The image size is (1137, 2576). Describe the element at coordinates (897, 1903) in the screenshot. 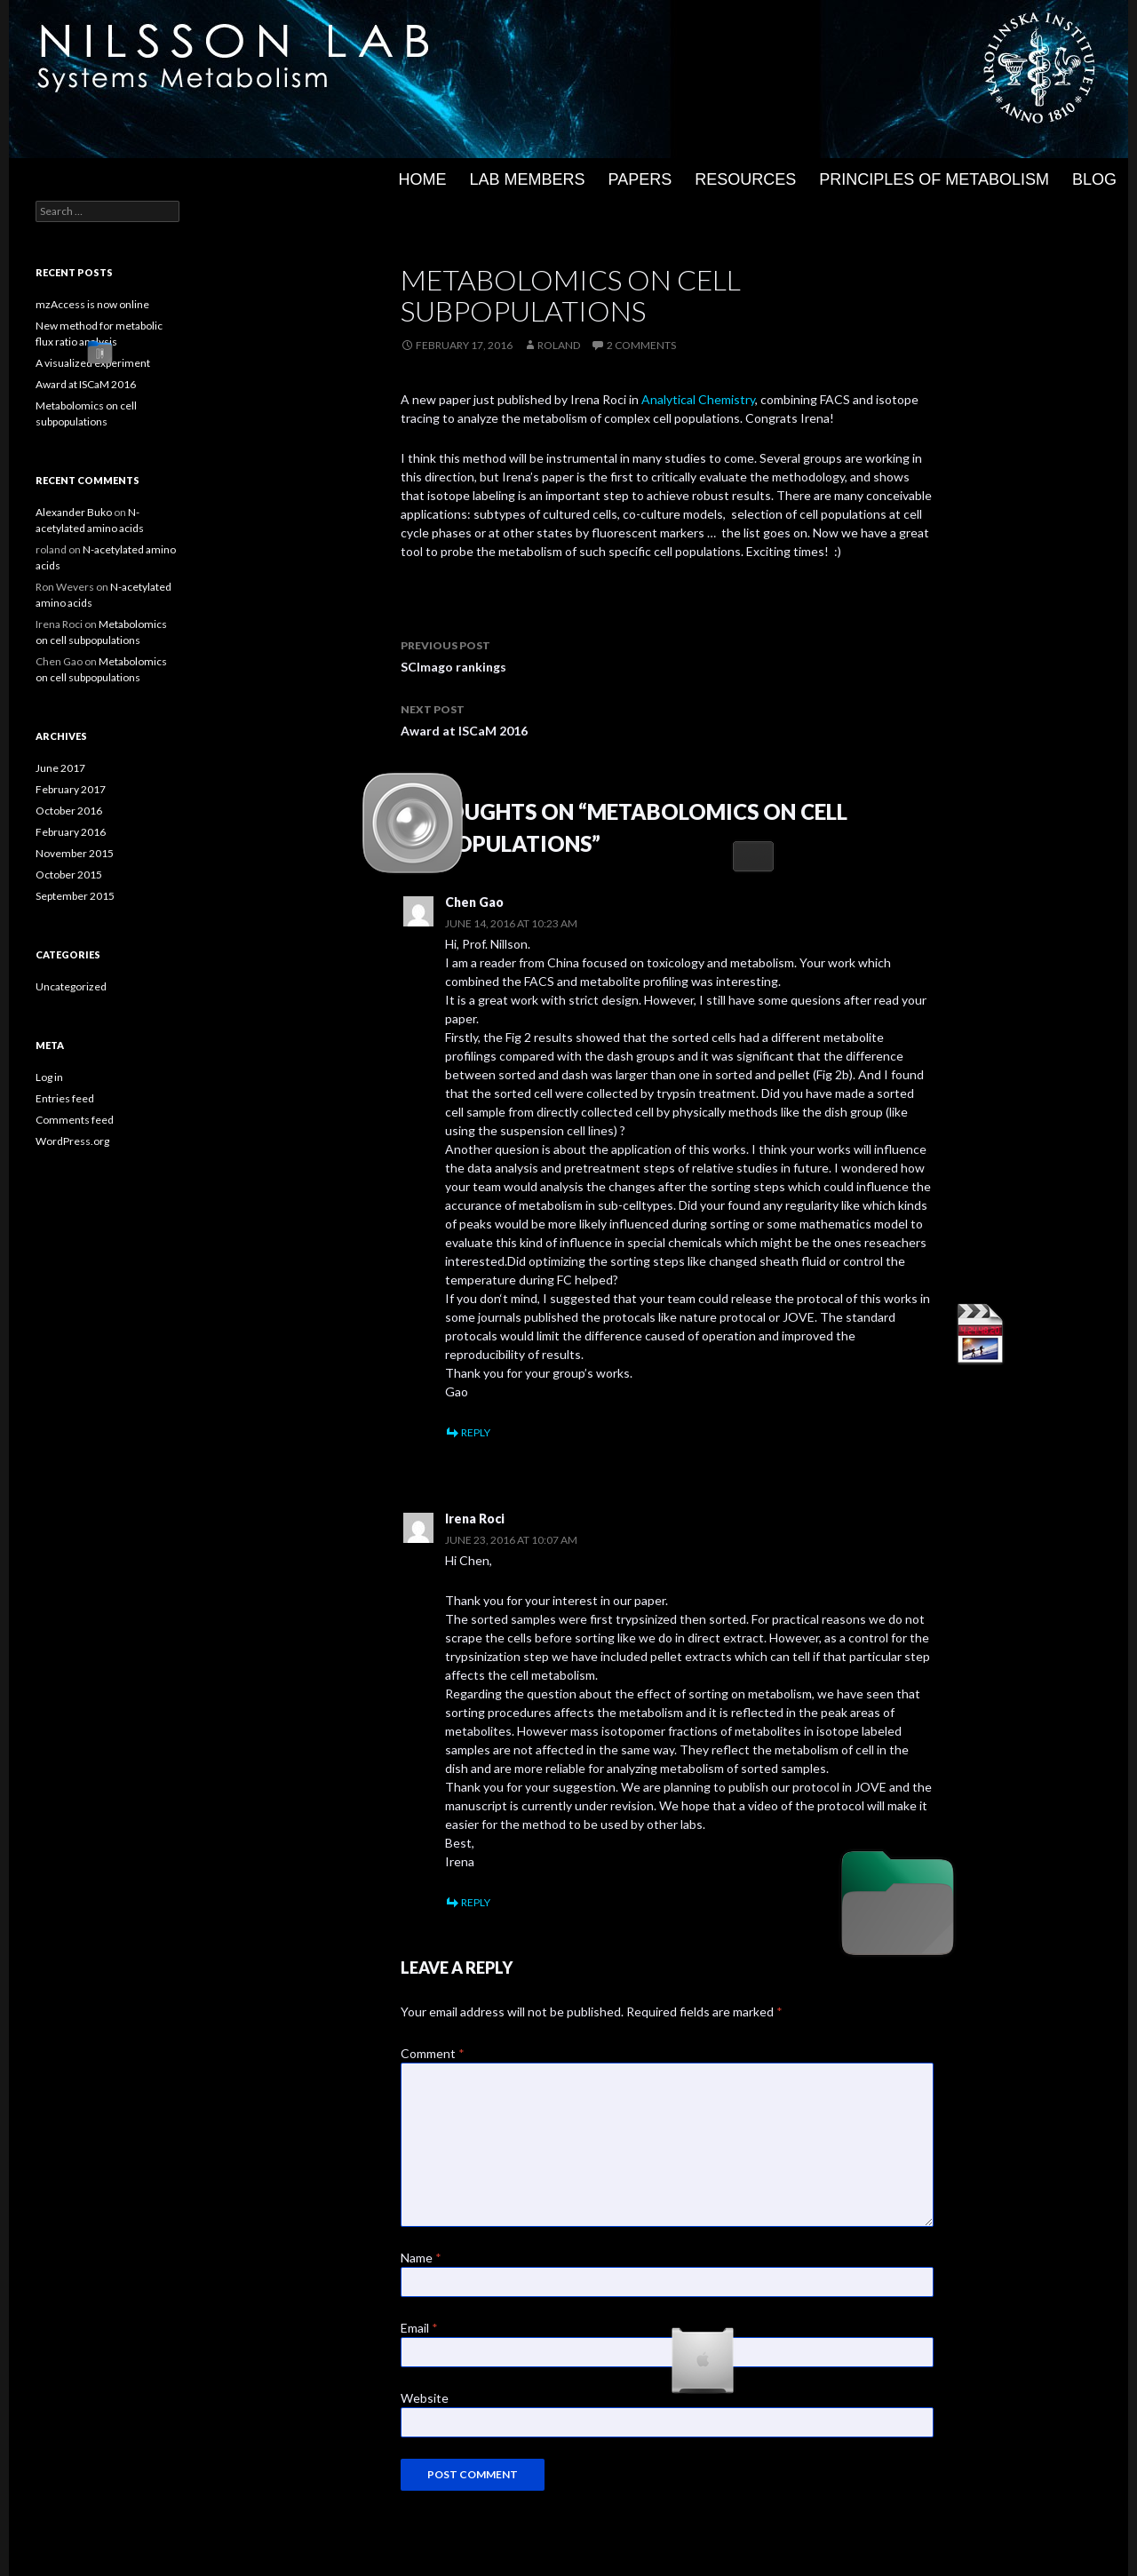

I see `open folder containing files` at that location.